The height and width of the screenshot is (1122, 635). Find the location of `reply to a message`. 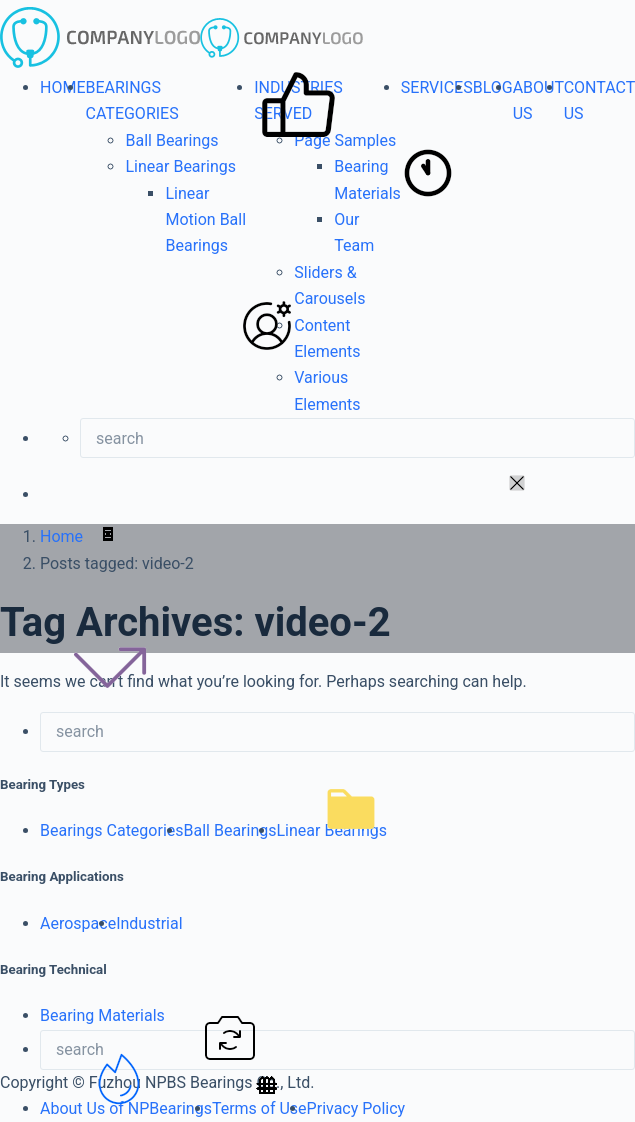

reply to a message is located at coordinates (110, 665).